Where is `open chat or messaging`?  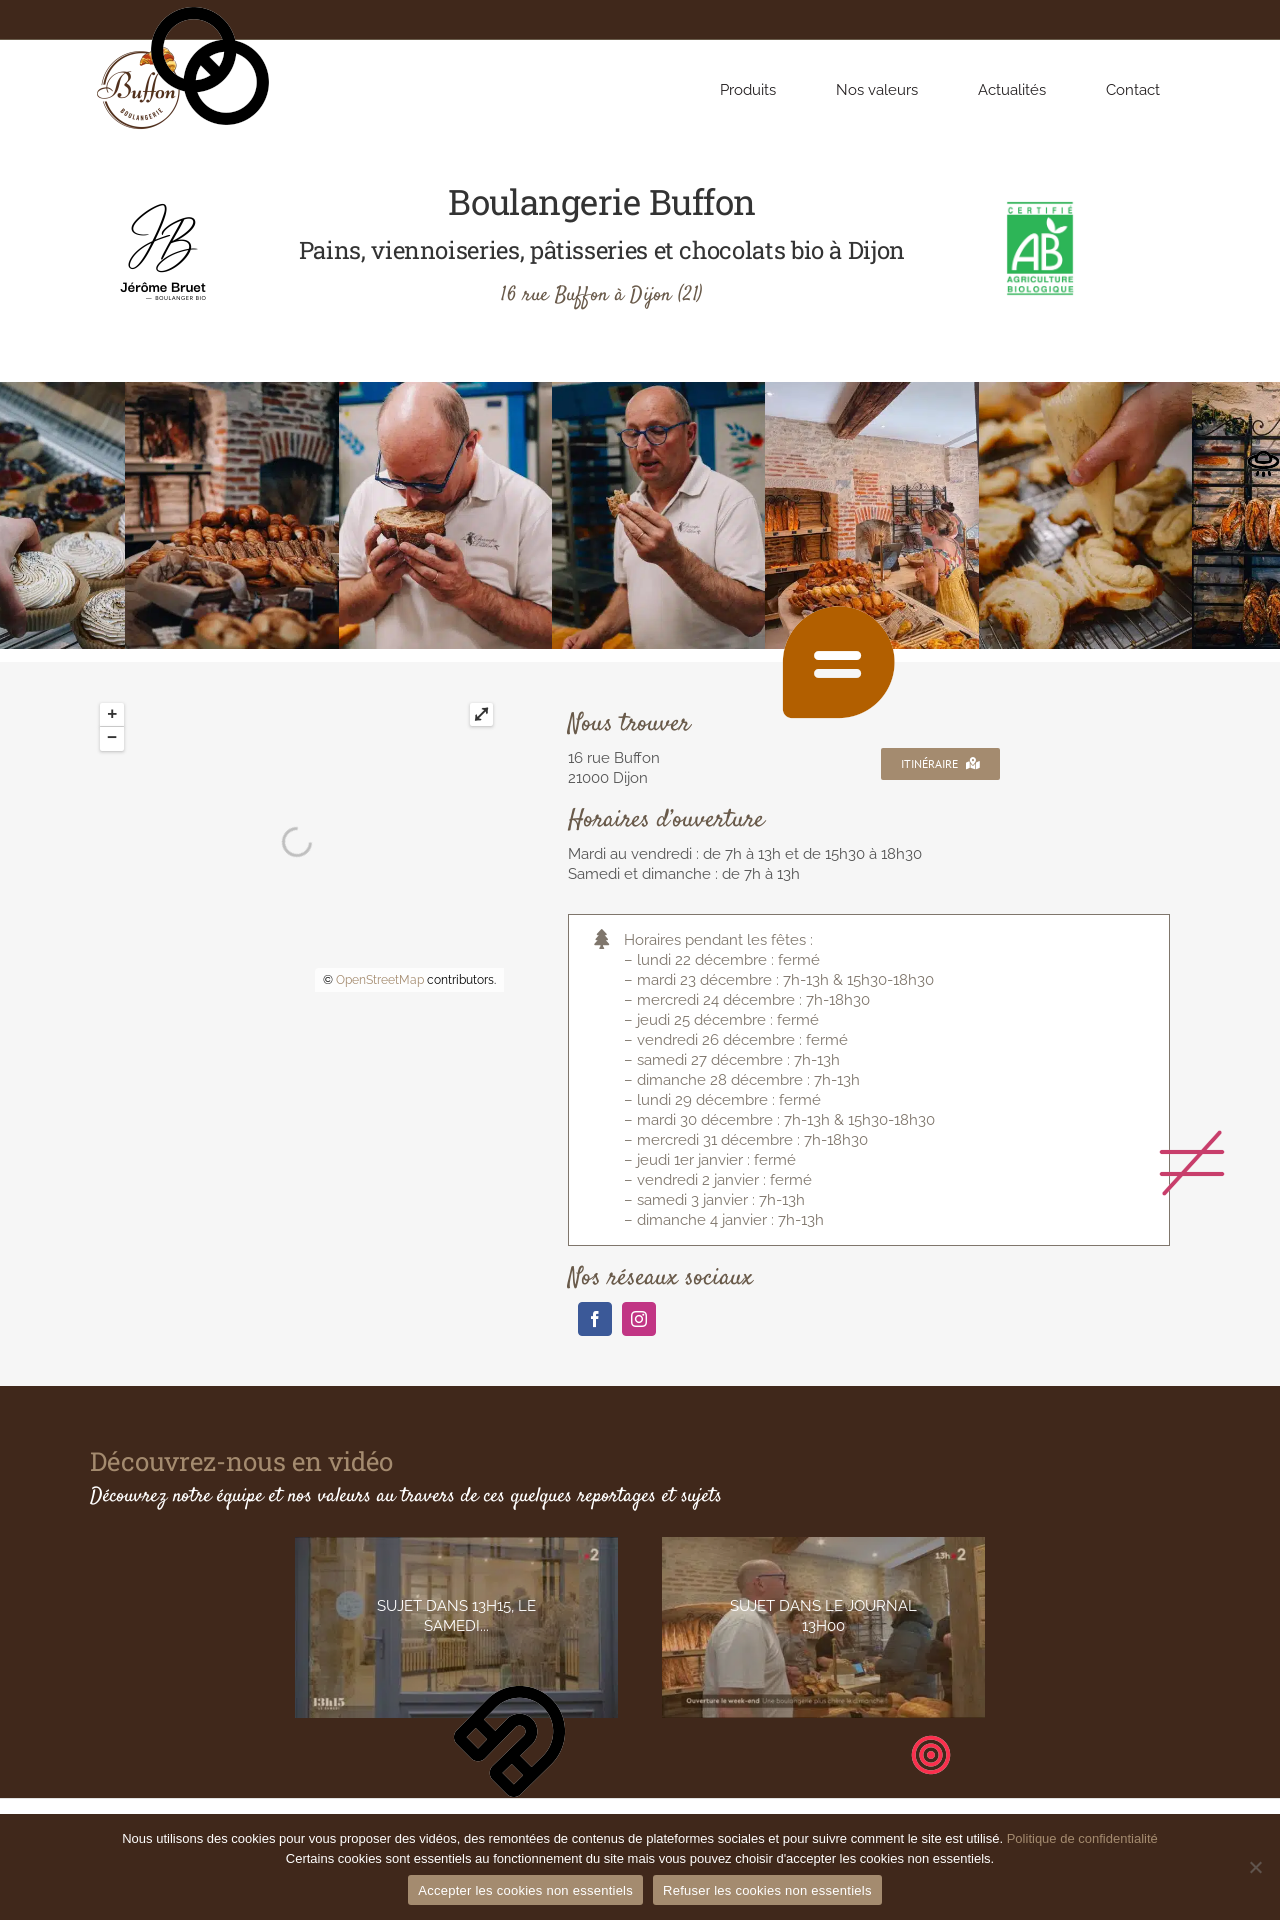 open chat or messaging is located at coordinates (836, 664).